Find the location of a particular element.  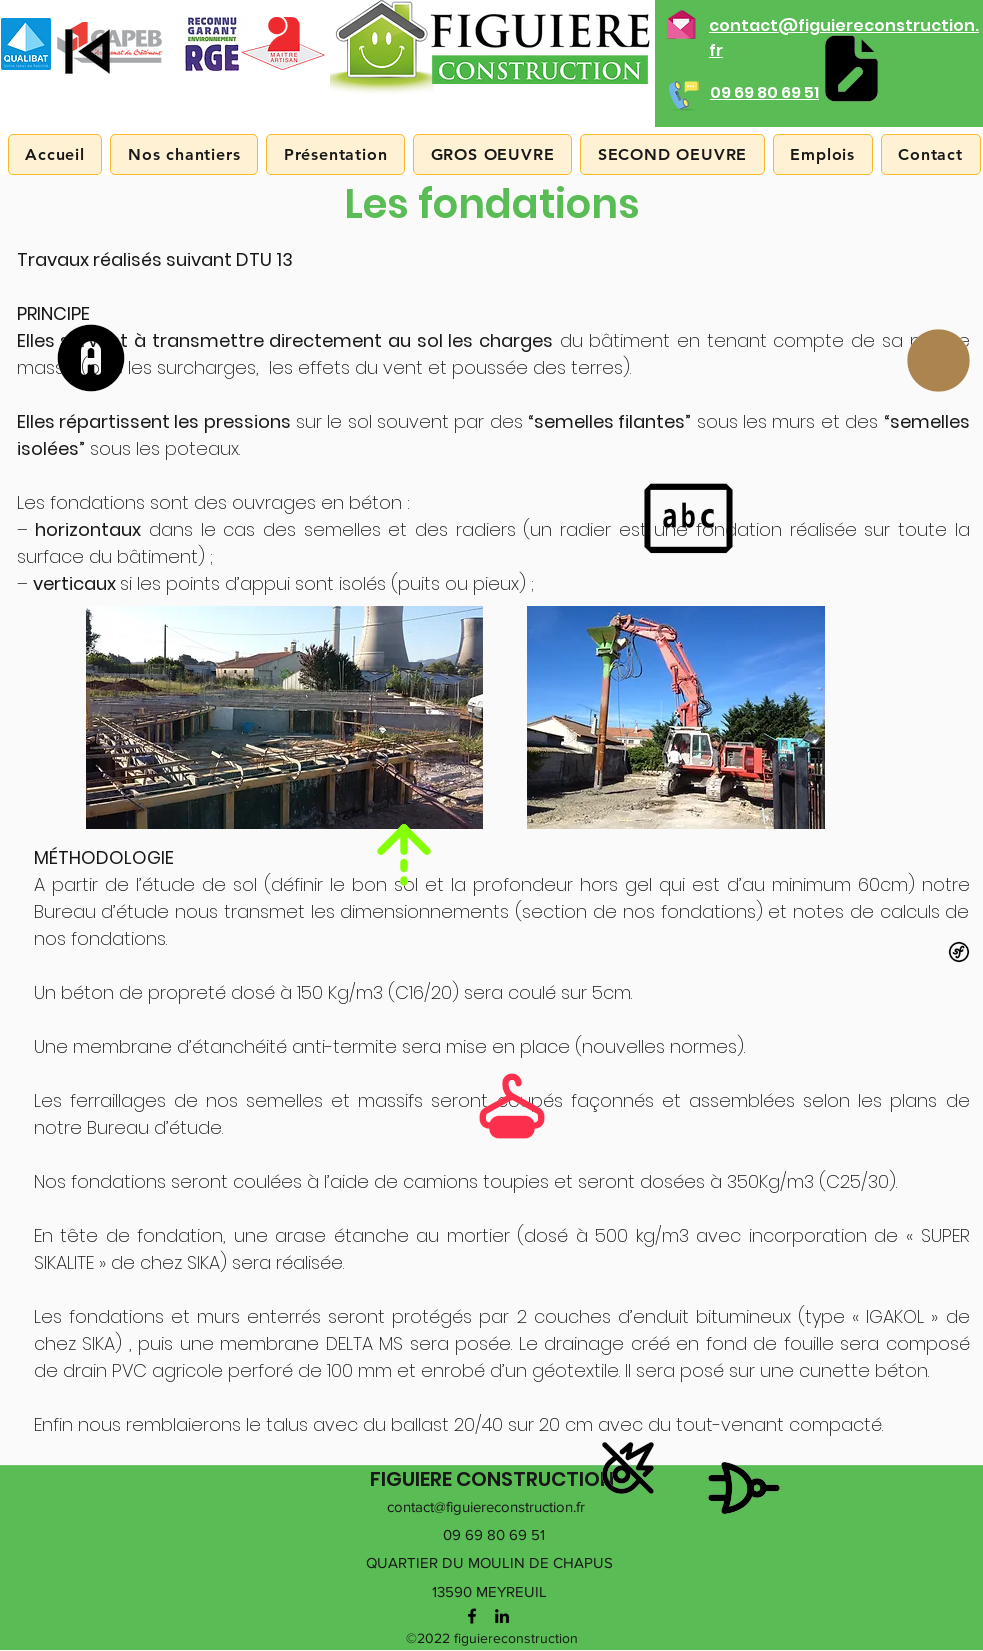

browse clothing or wardrobe items is located at coordinates (512, 1106).